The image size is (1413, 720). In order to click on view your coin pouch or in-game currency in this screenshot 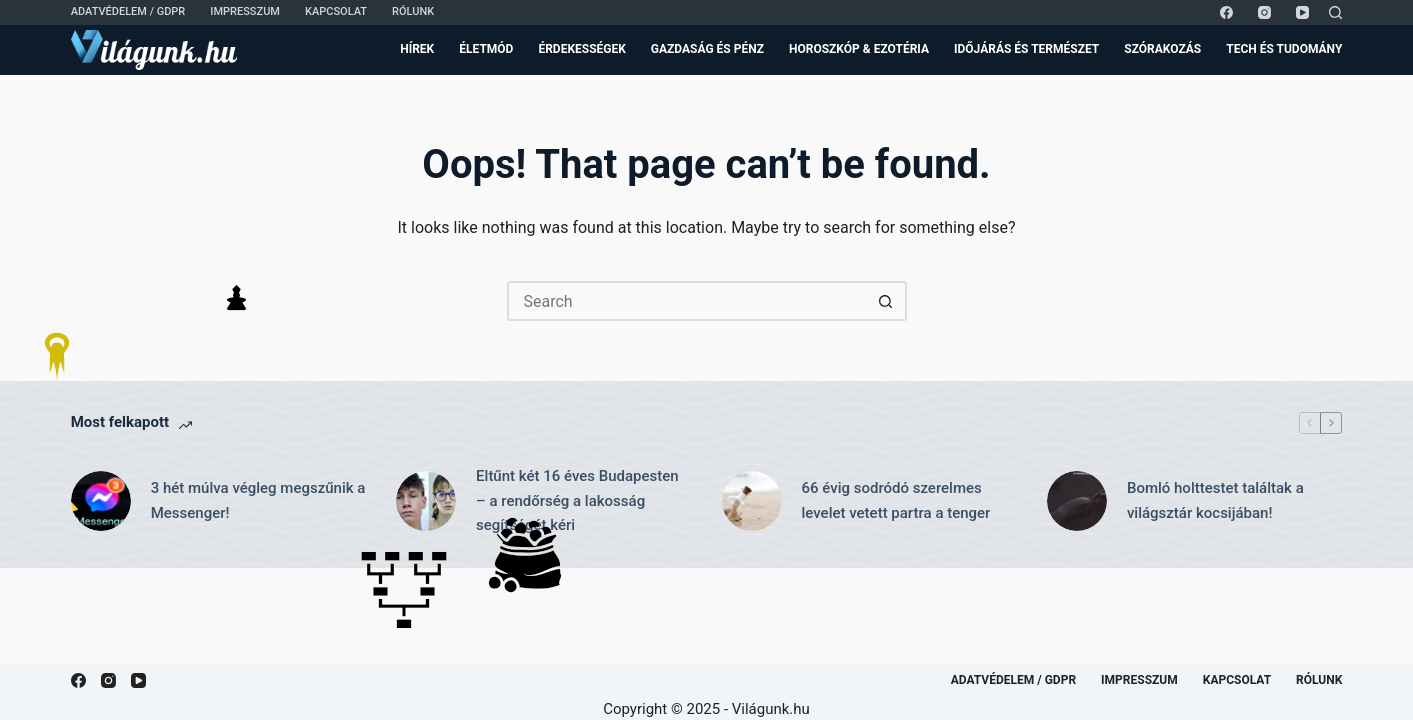, I will do `click(525, 555)`.